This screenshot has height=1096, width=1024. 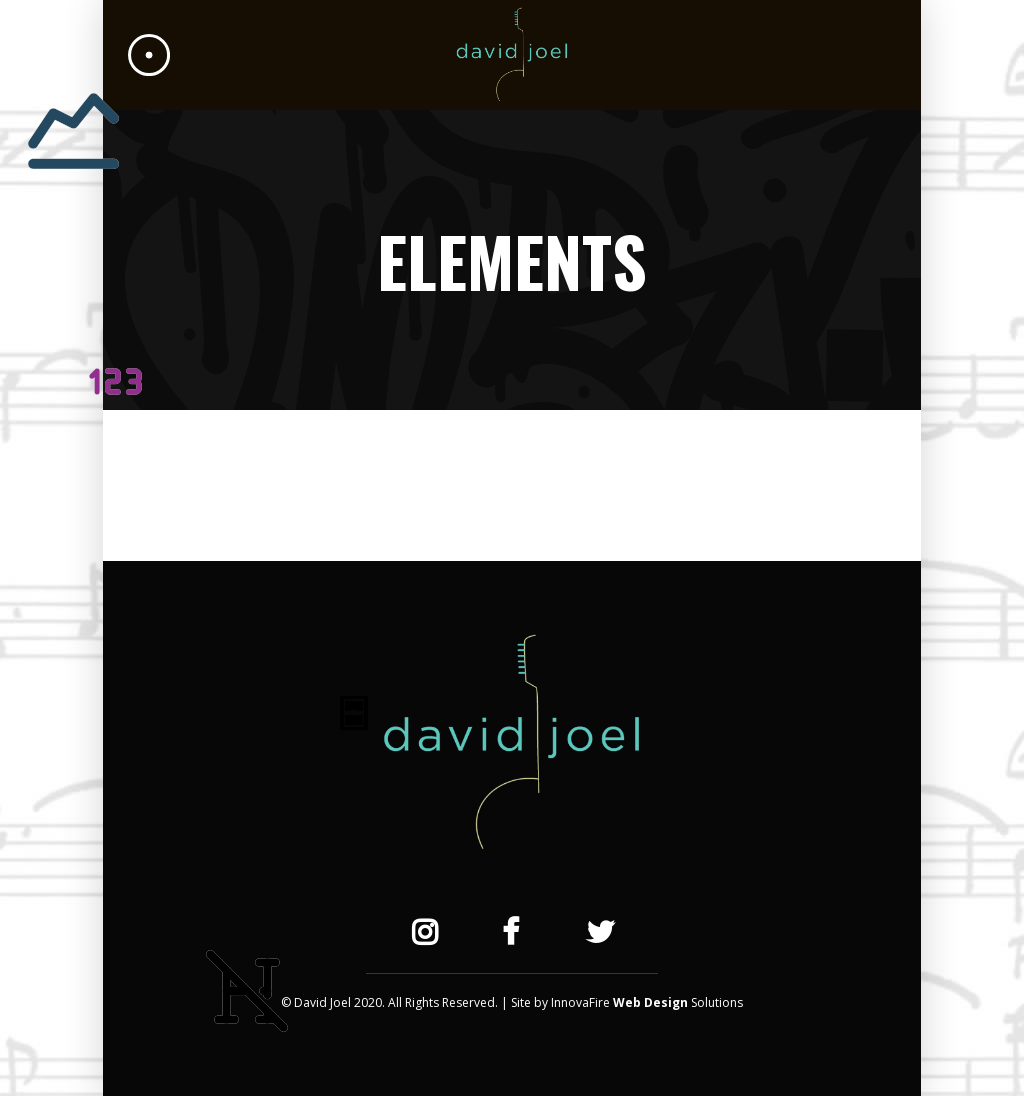 What do you see at coordinates (73, 128) in the screenshot?
I see `view analytics or performance trends` at bounding box center [73, 128].